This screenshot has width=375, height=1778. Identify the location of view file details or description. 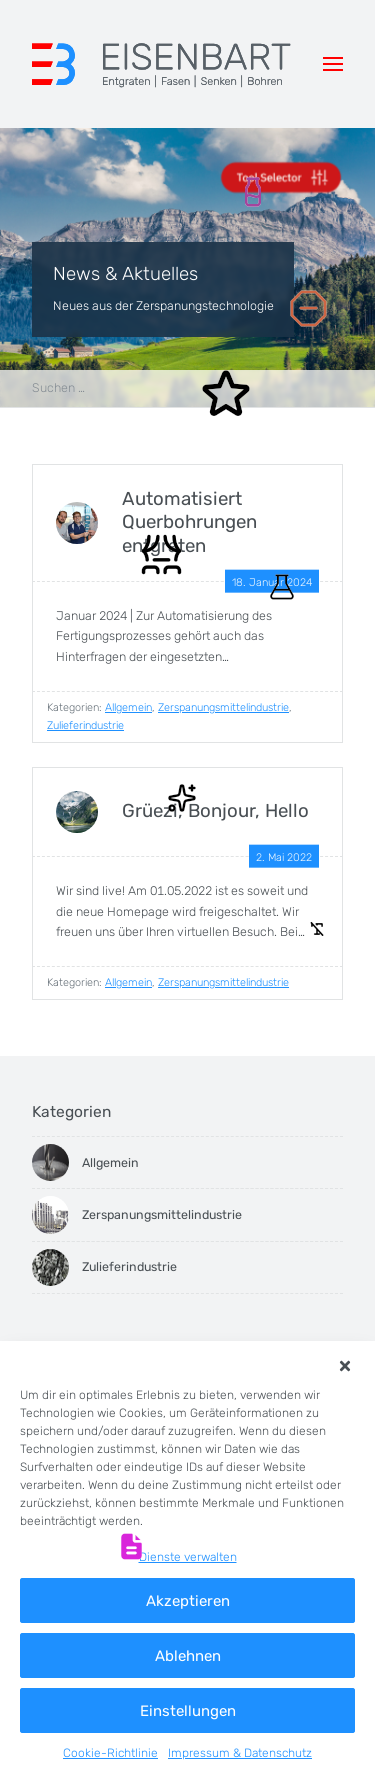
(131, 1546).